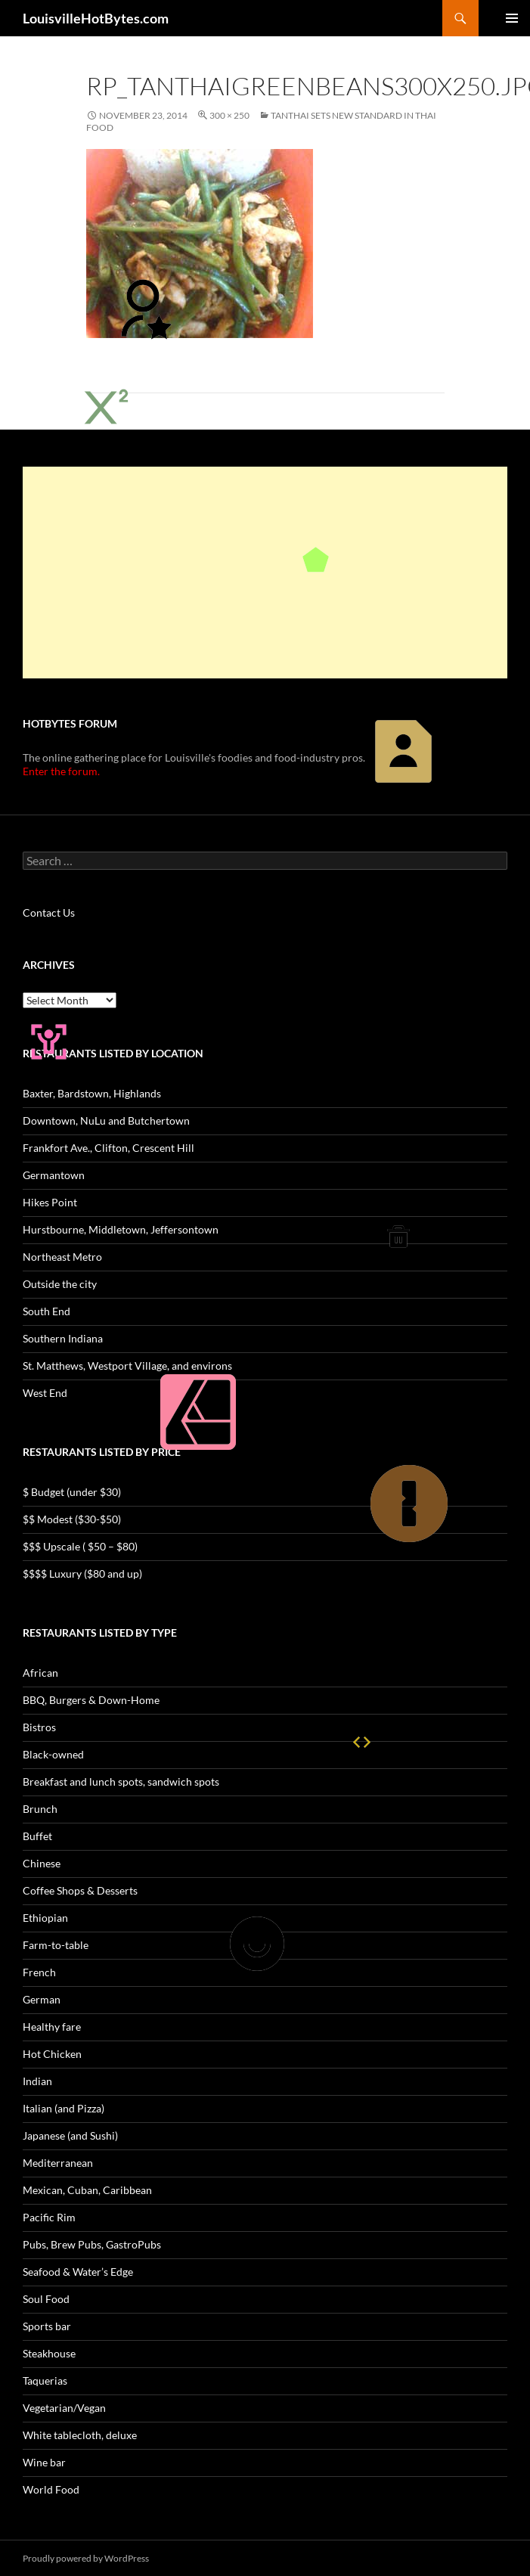 This screenshot has width=530, height=2576. What do you see at coordinates (198, 1412) in the screenshot?
I see `open Affinity Designer application` at bounding box center [198, 1412].